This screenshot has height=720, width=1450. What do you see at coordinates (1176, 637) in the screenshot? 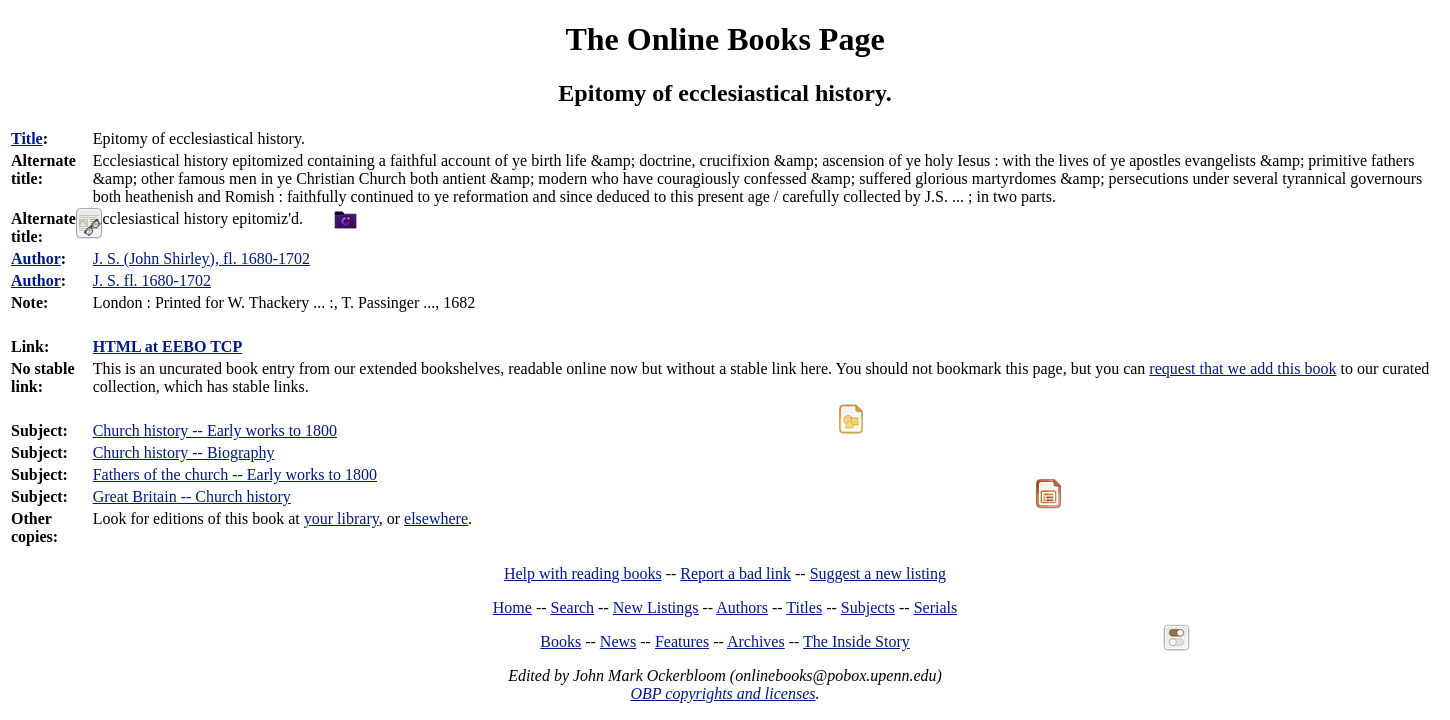
I see `open gnome tweaks to customize system settings` at bounding box center [1176, 637].